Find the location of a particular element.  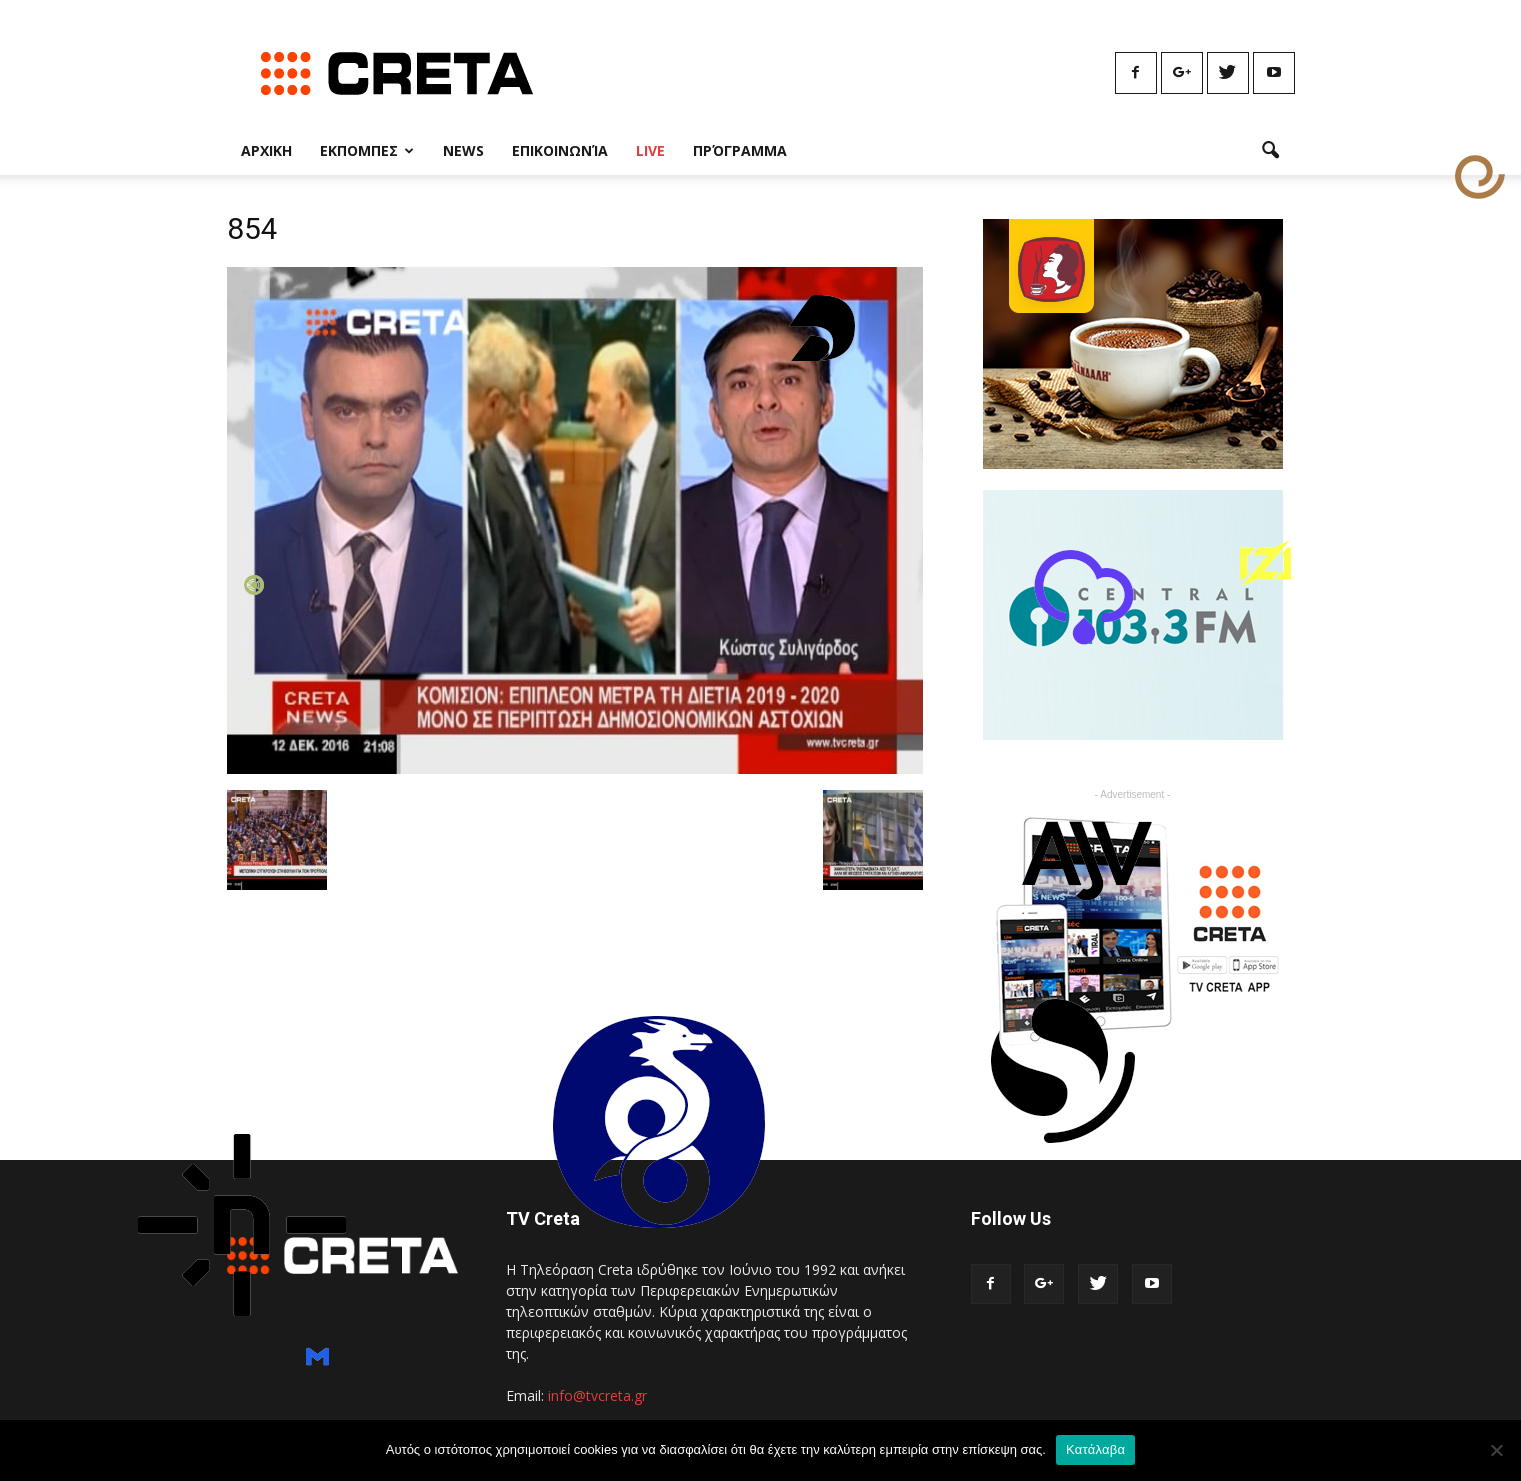

open Gmail app is located at coordinates (317, 1356).